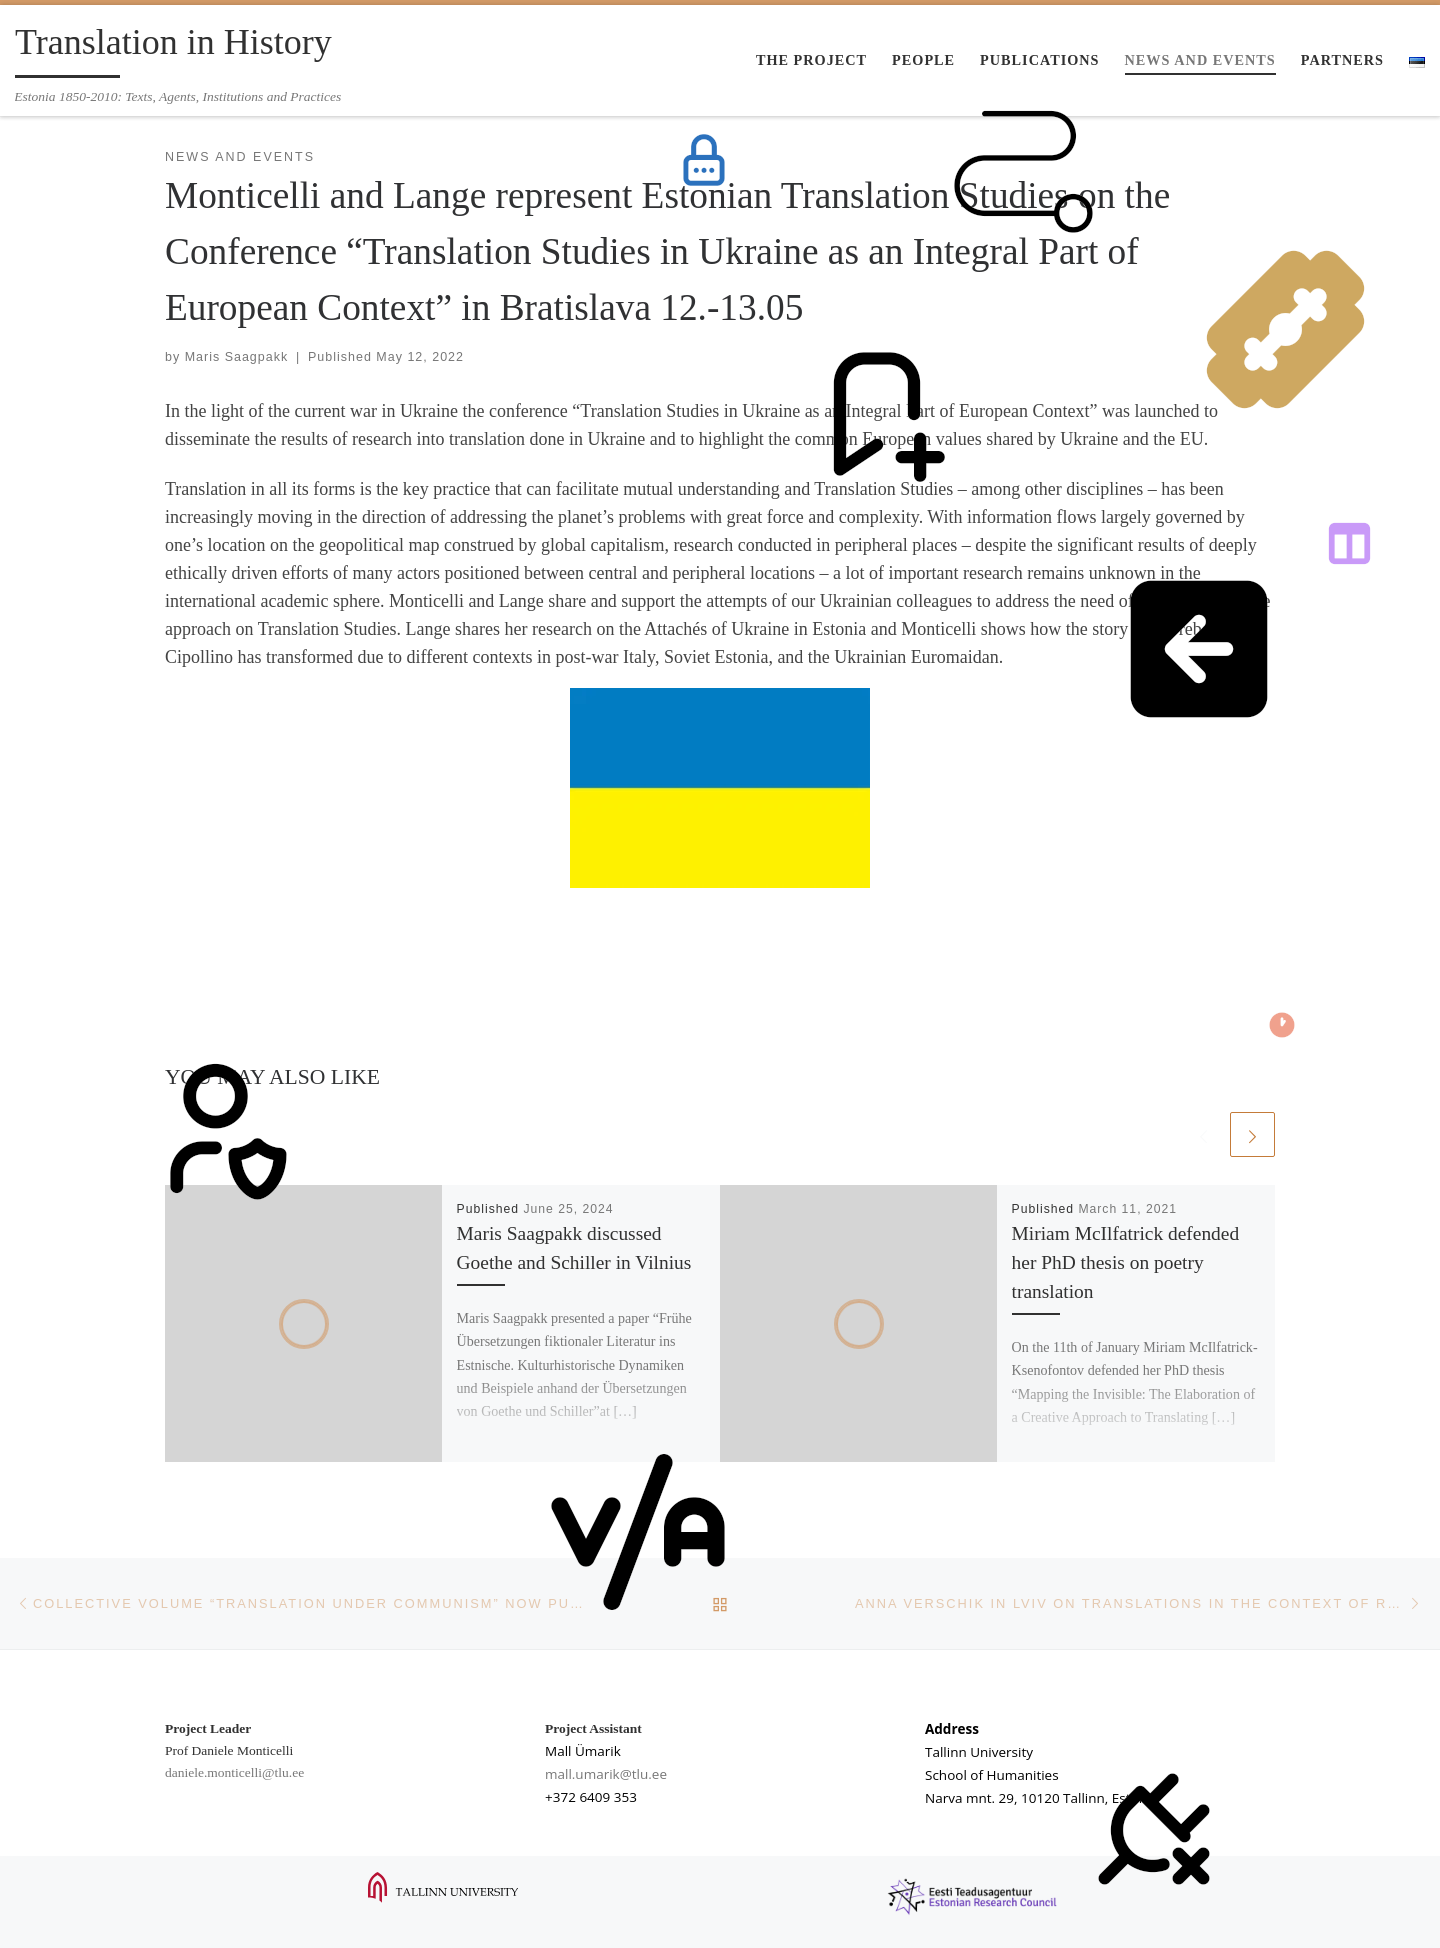 The image size is (1440, 1948). I want to click on razor blade tool icon, so click(1285, 329).